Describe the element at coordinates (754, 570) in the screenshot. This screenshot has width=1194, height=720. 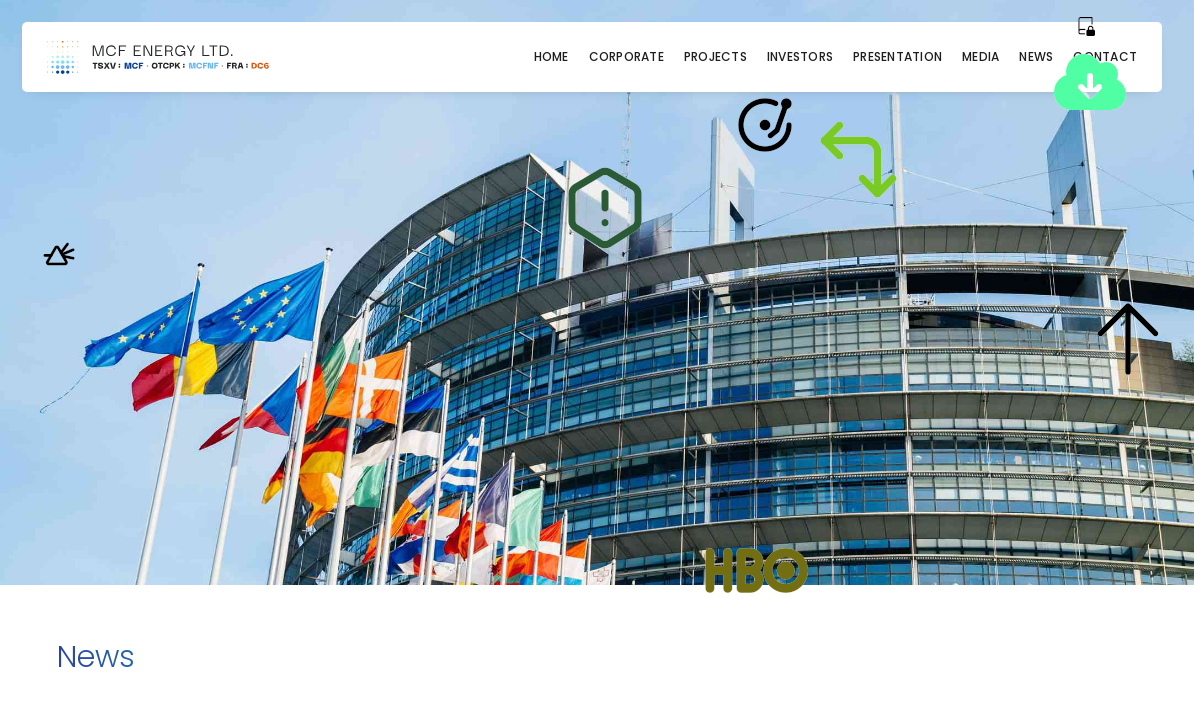
I see `open the HBO streaming app` at that location.